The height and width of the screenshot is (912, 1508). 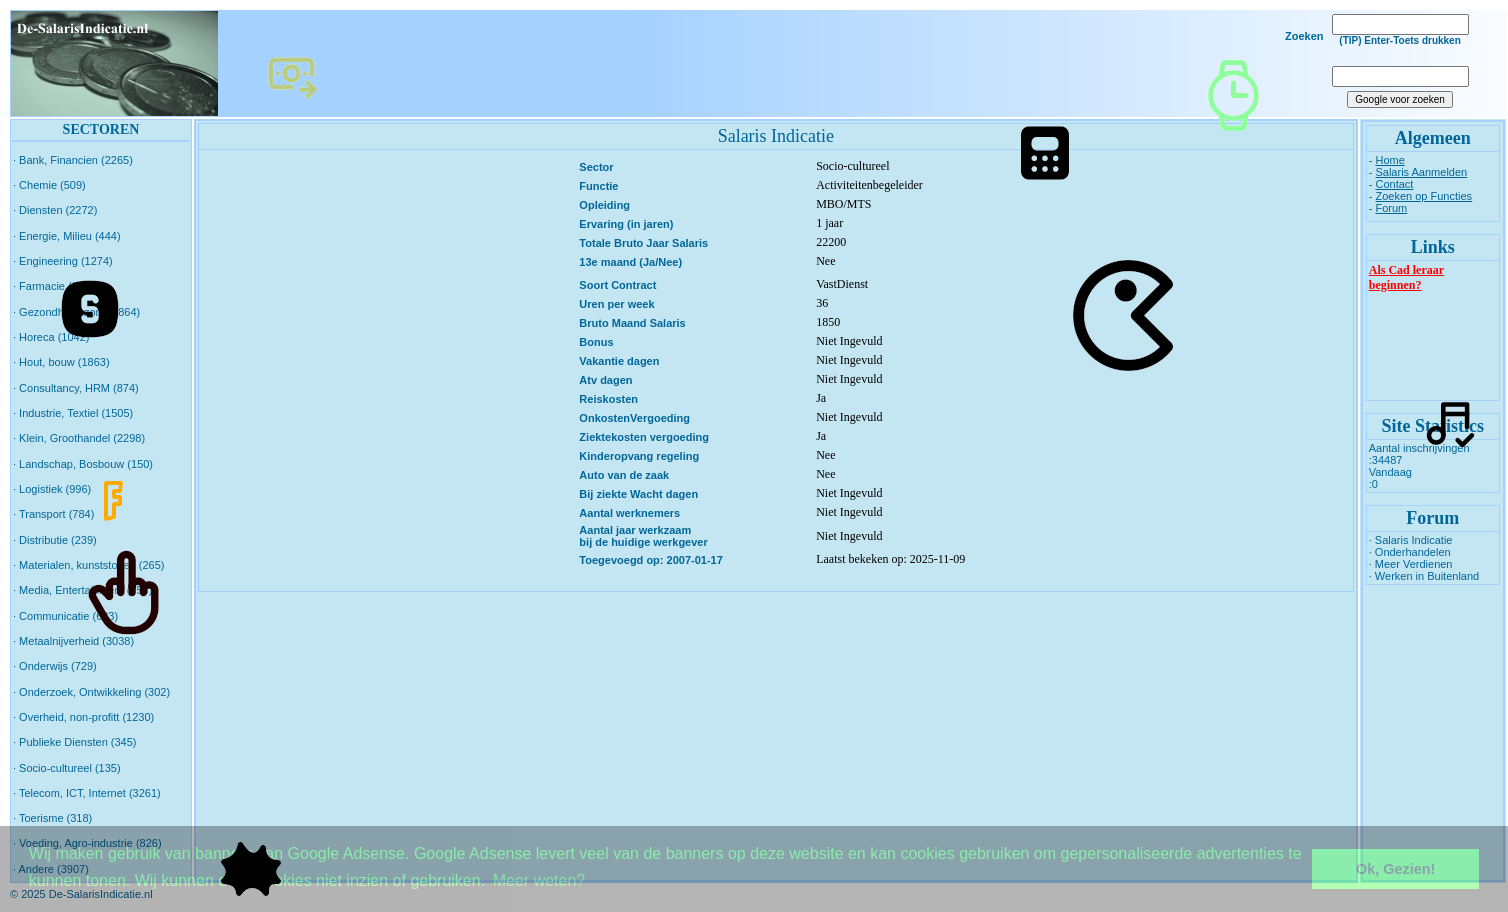 I want to click on transfer money or send funds, so click(x=291, y=73).